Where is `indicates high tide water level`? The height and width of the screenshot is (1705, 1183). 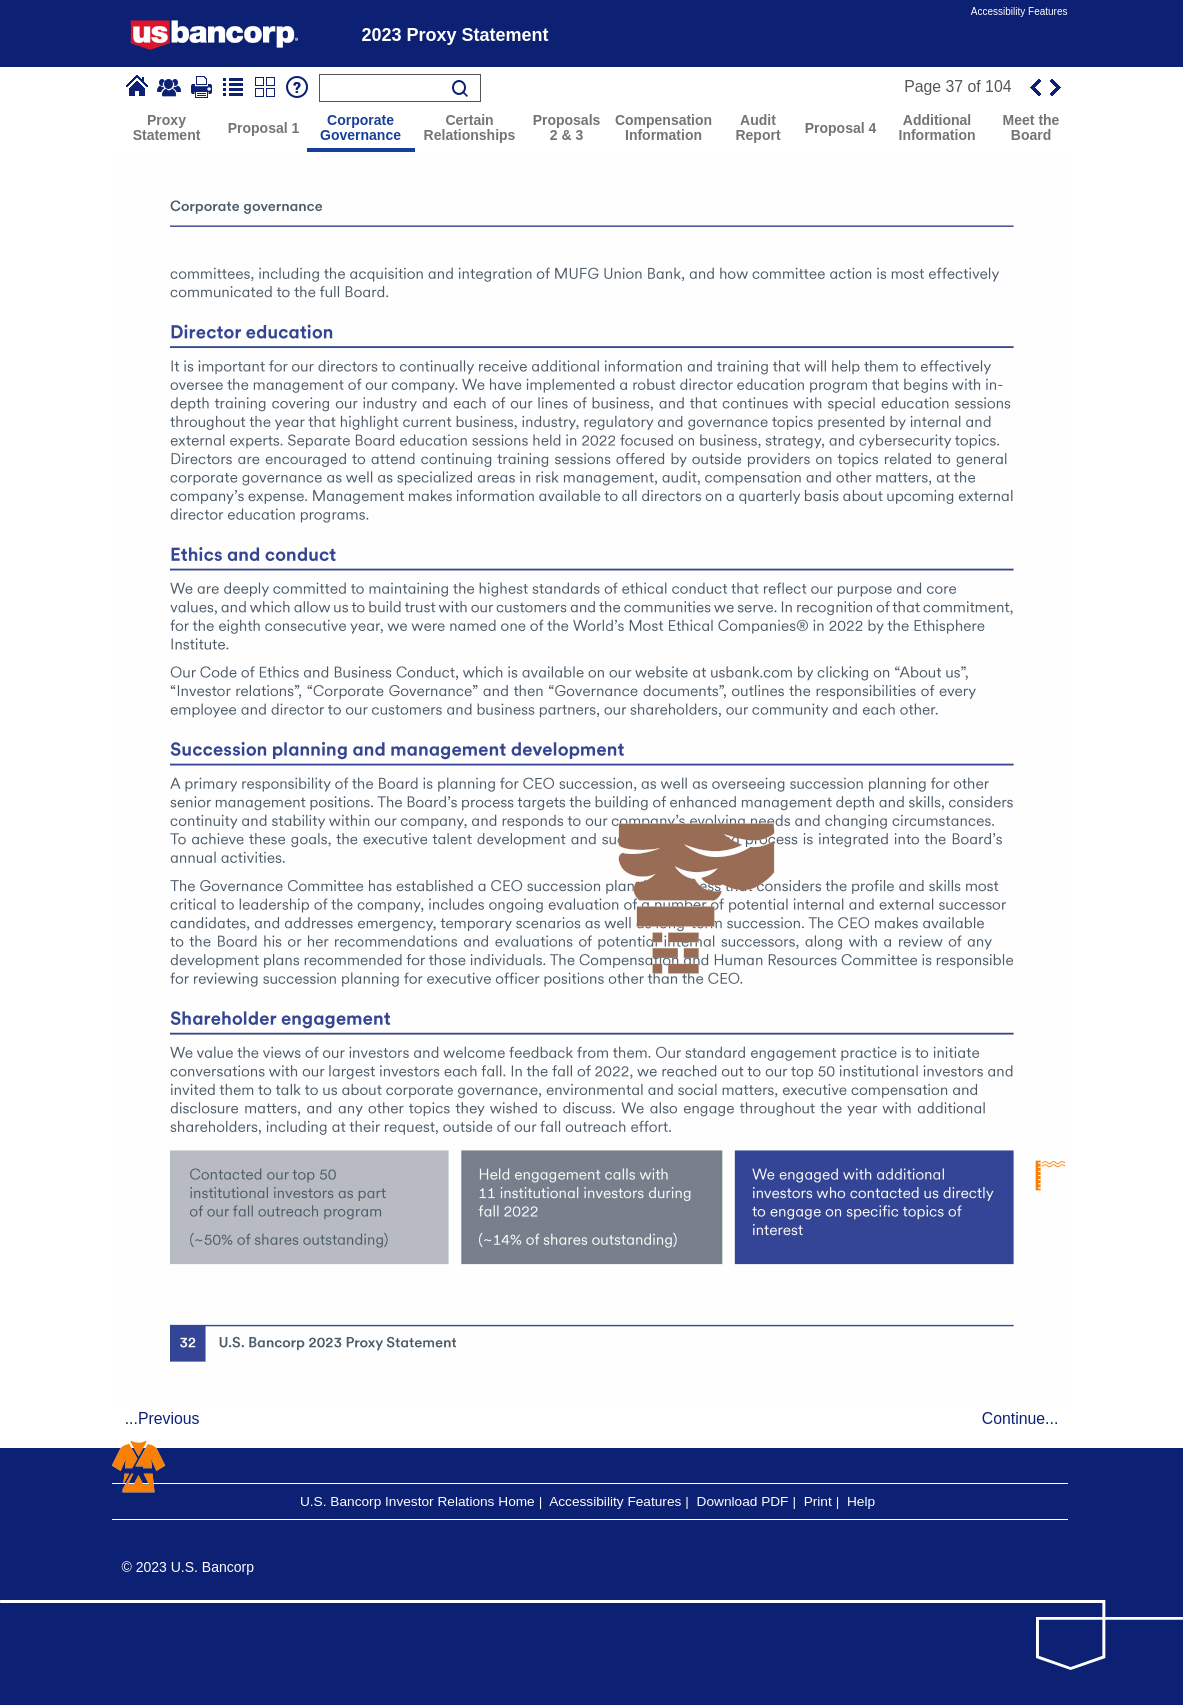 indicates high tide water level is located at coordinates (1049, 1175).